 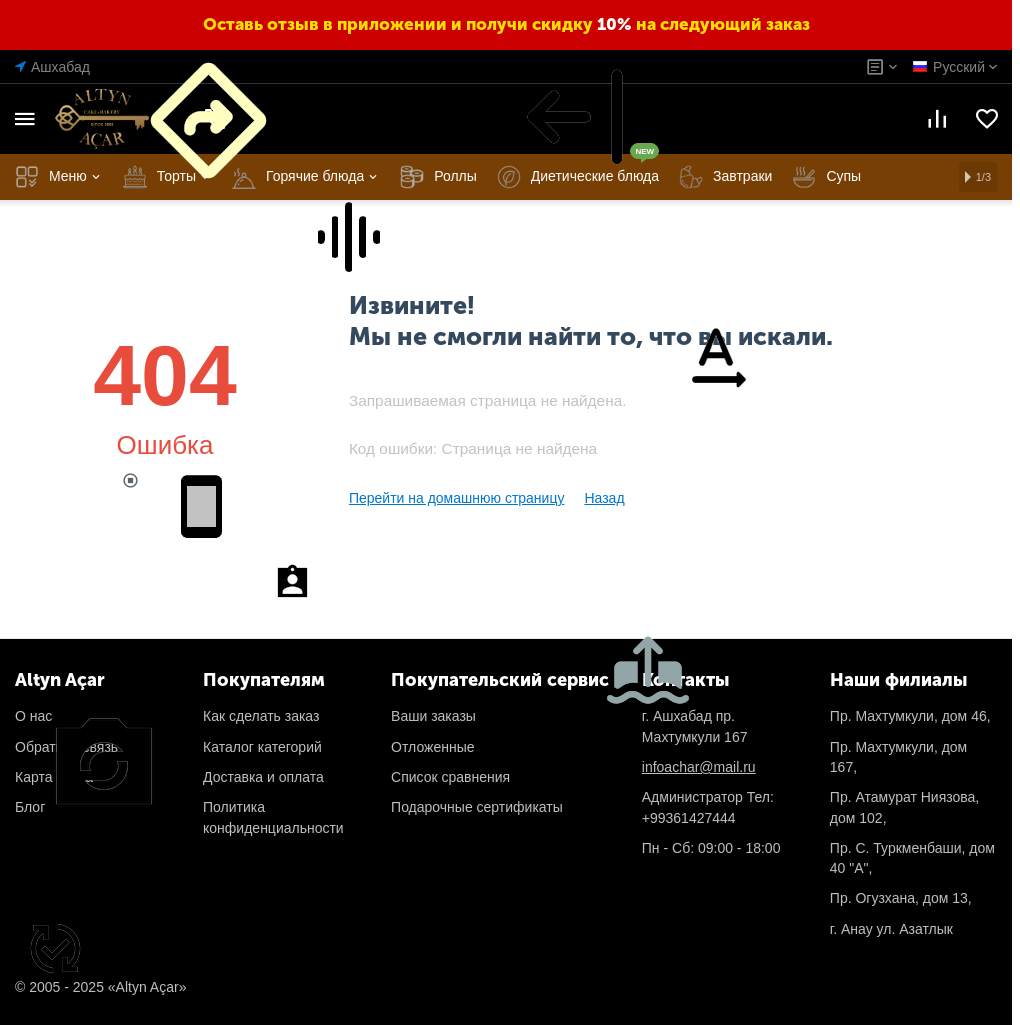 What do you see at coordinates (201, 506) in the screenshot?
I see `indicates mobile device or smartphone view` at bounding box center [201, 506].